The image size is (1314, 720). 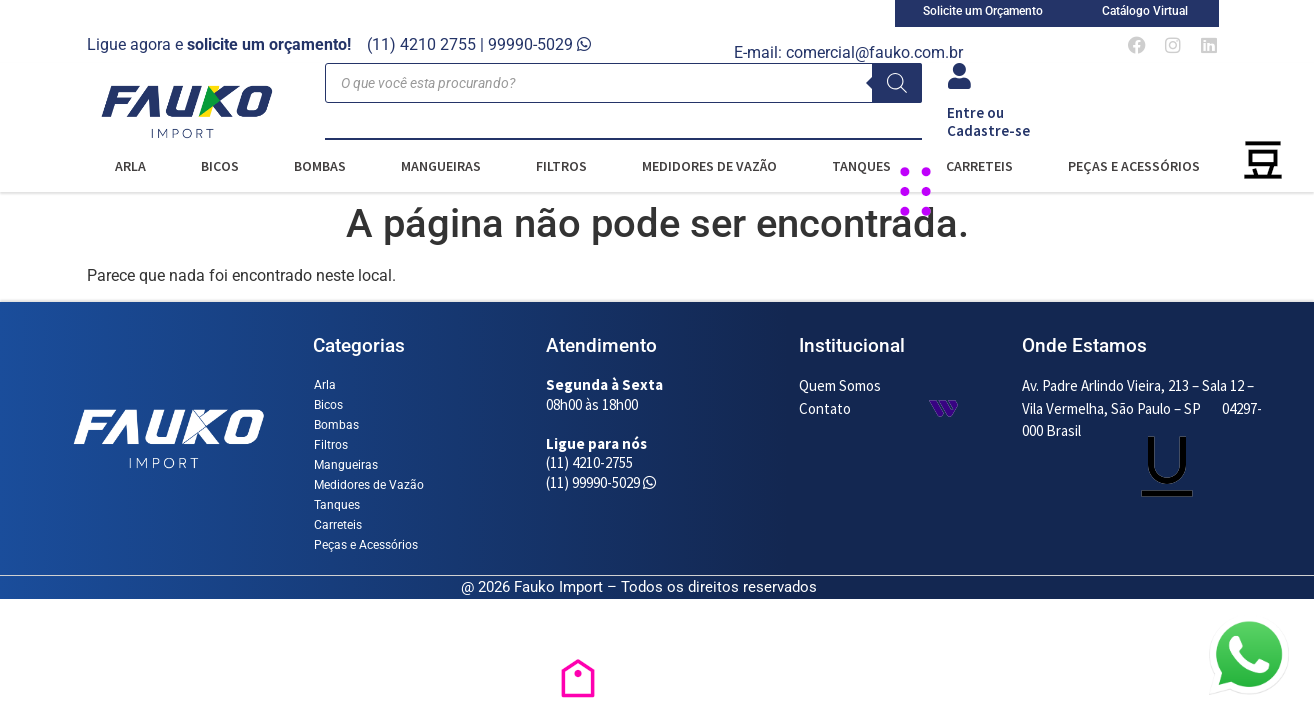 What do you see at coordinates (915, 191) in the screenshot?
I see `drag to reorder this item` at bounding box center [915, 191].